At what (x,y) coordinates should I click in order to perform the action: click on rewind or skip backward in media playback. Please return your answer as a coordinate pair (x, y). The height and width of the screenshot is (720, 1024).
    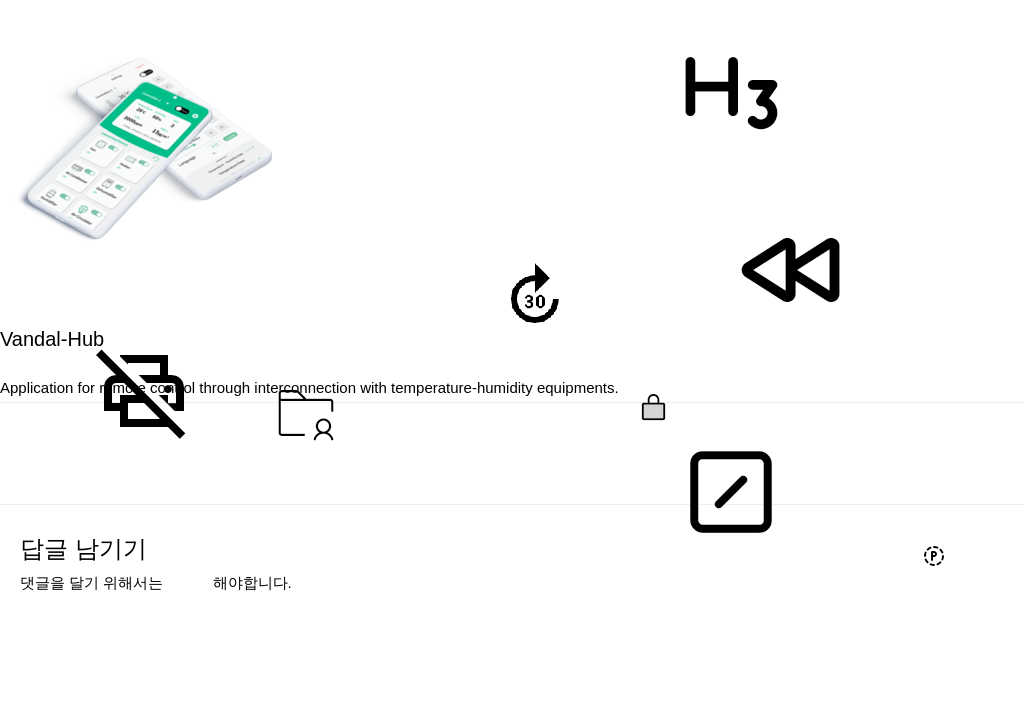
    Looking at the image, I should click on (794, 270).